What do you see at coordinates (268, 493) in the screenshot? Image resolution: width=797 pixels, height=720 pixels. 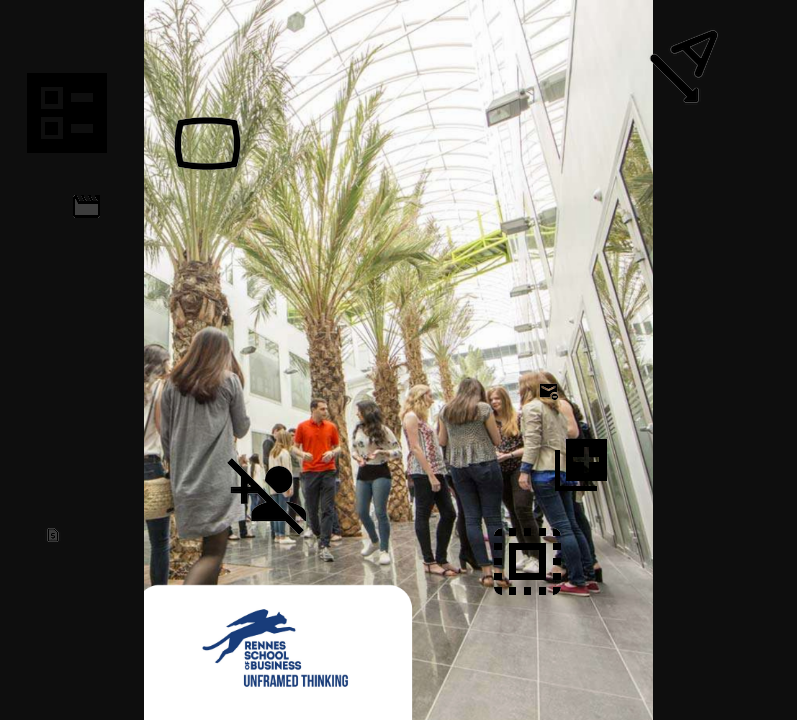 I see `indicates adding contacts is disabled` at bounding box center [268, 493].